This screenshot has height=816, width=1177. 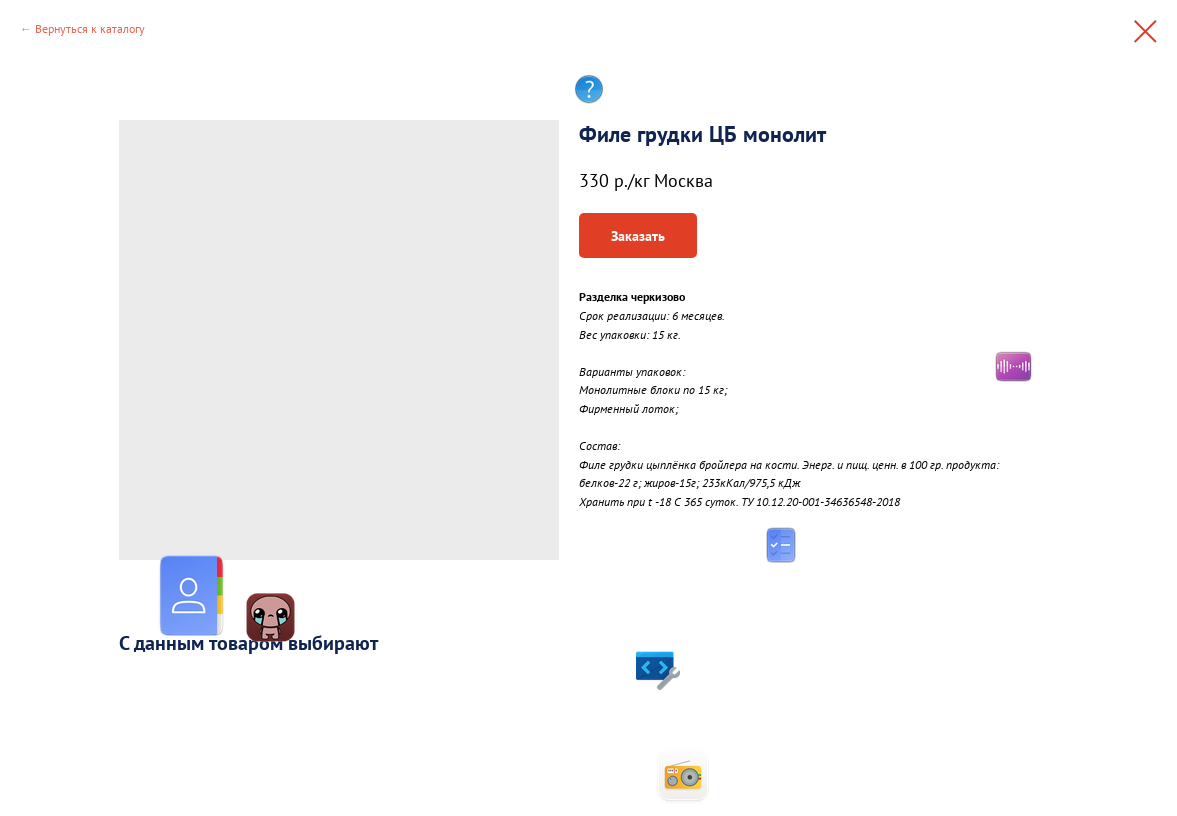 What do you see at coordinates (683, 775) in the screenshot?
I see `open goodvibes internet radio app` at bounding box center [683, 775].